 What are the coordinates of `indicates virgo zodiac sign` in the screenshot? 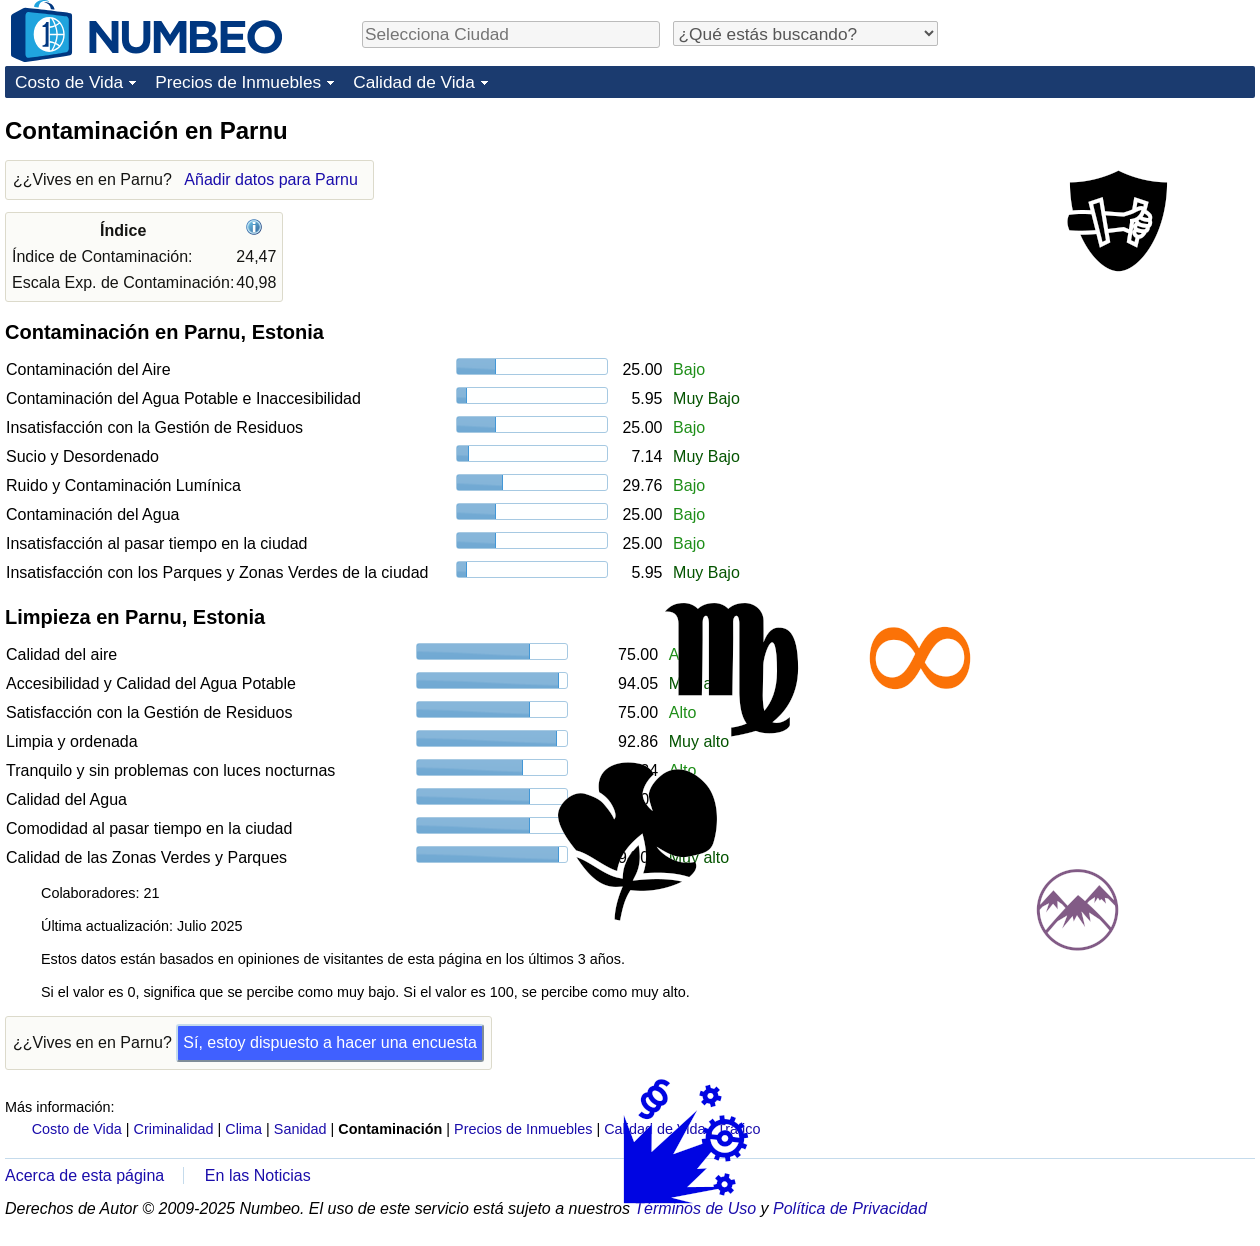 It's located at (732, 670).